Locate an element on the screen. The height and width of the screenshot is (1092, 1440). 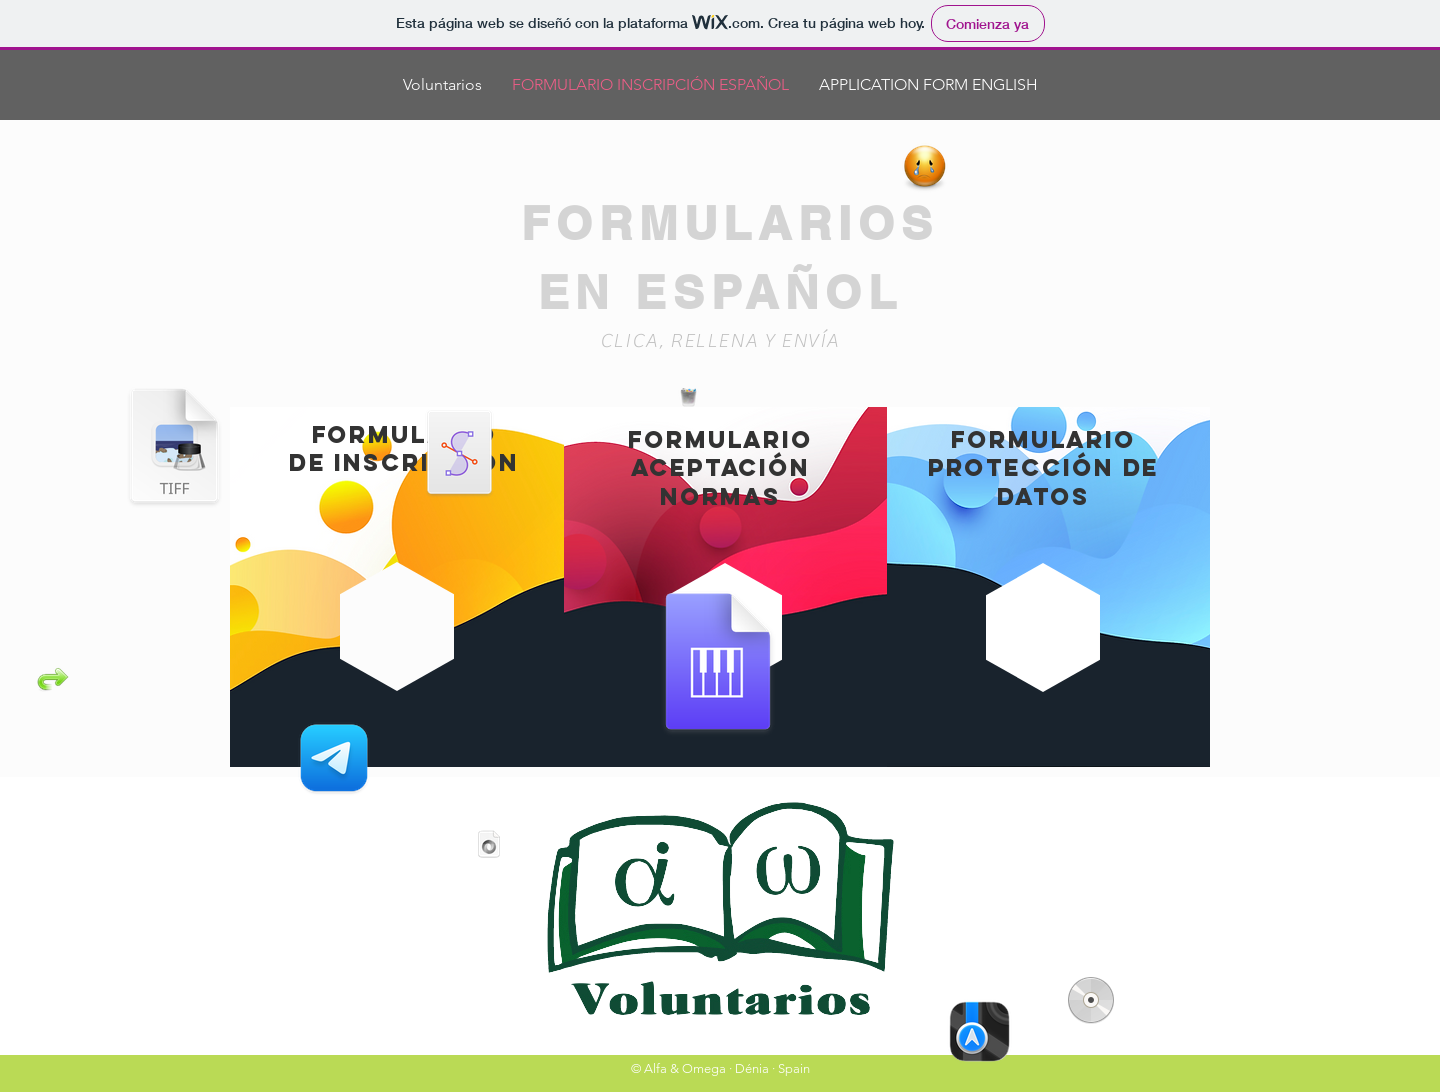
access CD/DVD drive contents is located at coordinates (1091, 1000).